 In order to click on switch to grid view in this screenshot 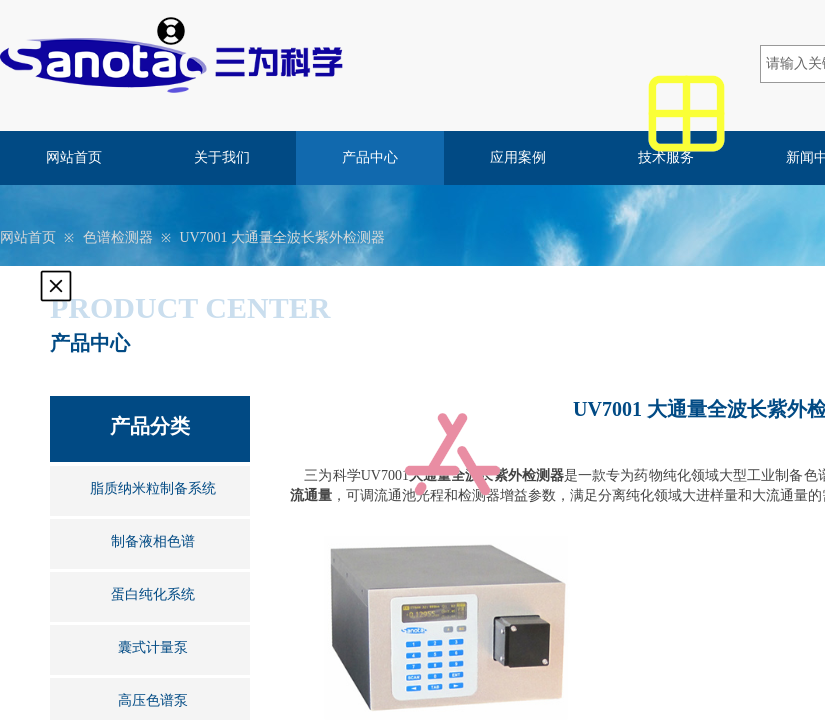, I will do `click(686, 113)`.